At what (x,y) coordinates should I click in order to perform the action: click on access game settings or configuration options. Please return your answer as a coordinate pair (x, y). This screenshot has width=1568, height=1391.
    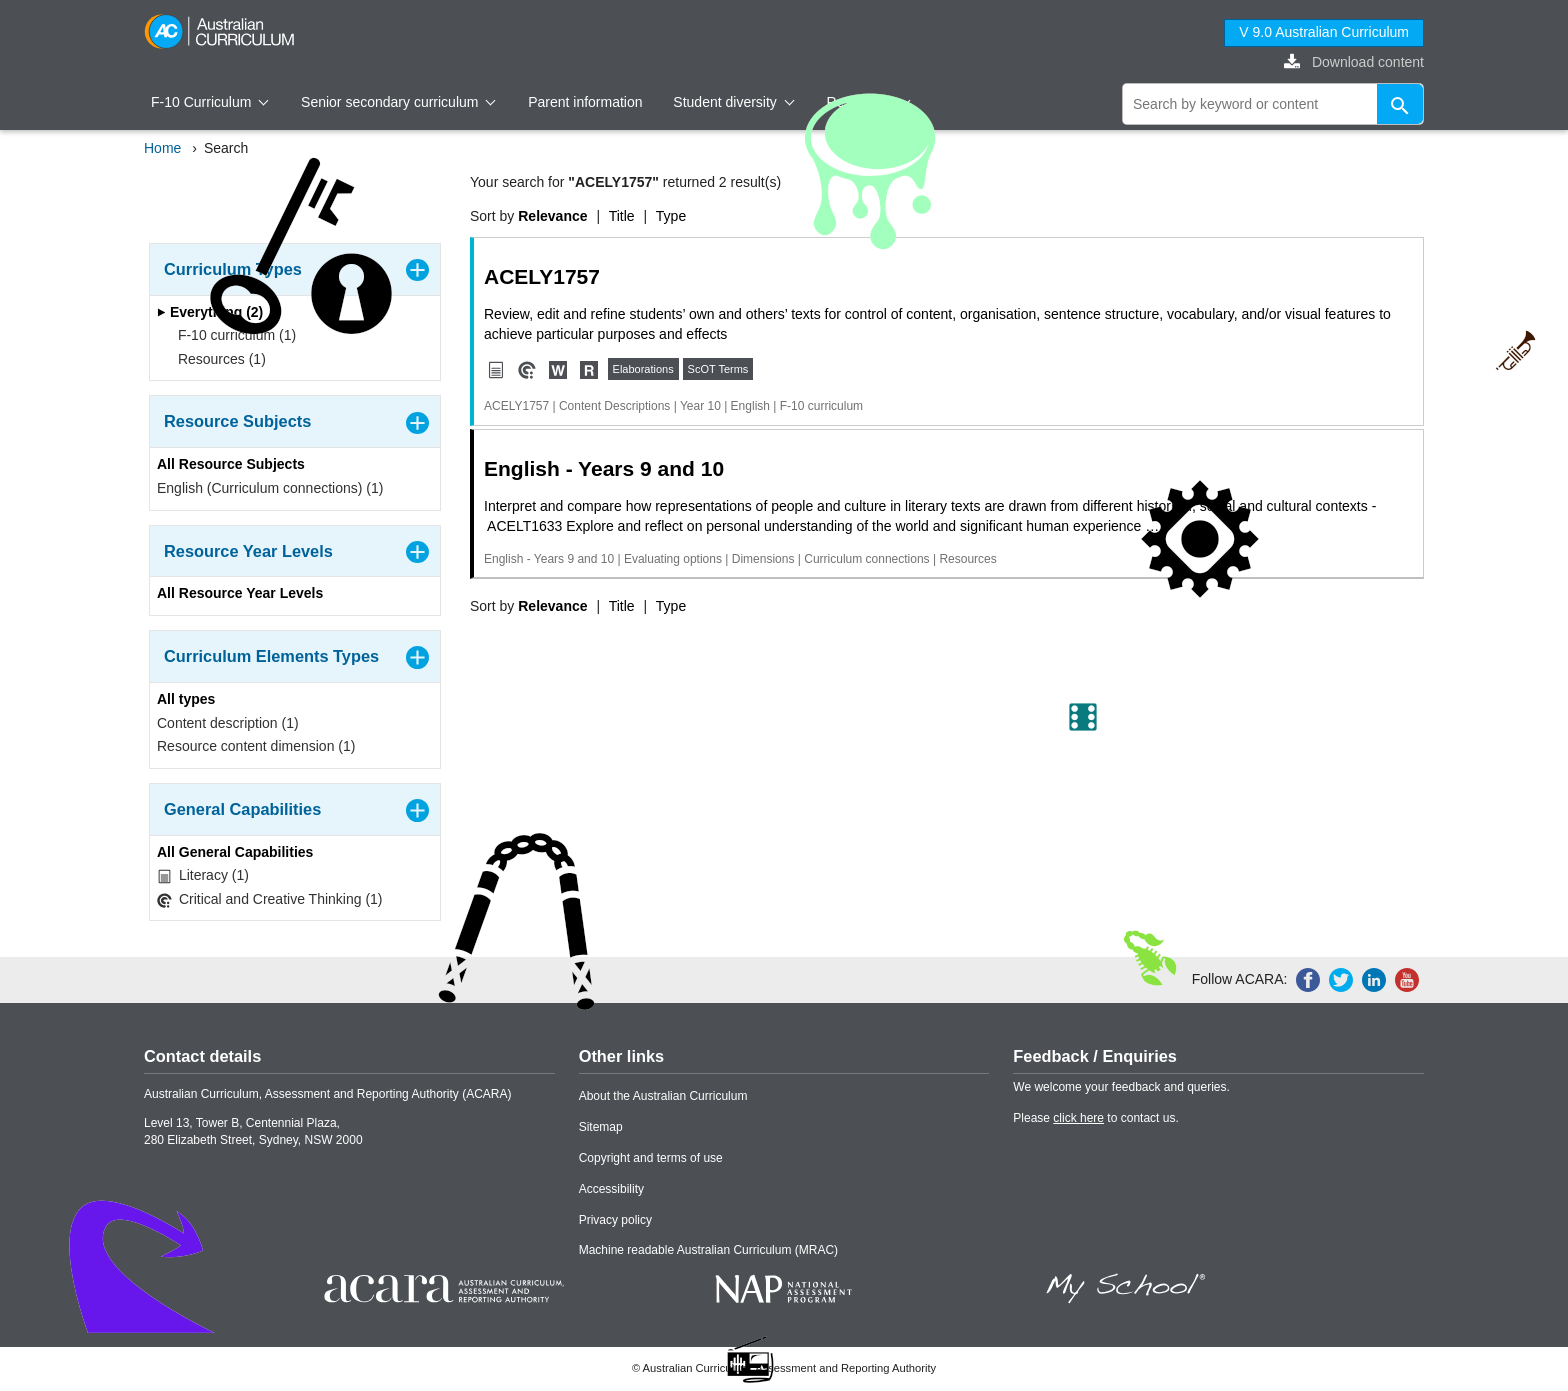
    Looking at the image, I should click on (1200, 539).